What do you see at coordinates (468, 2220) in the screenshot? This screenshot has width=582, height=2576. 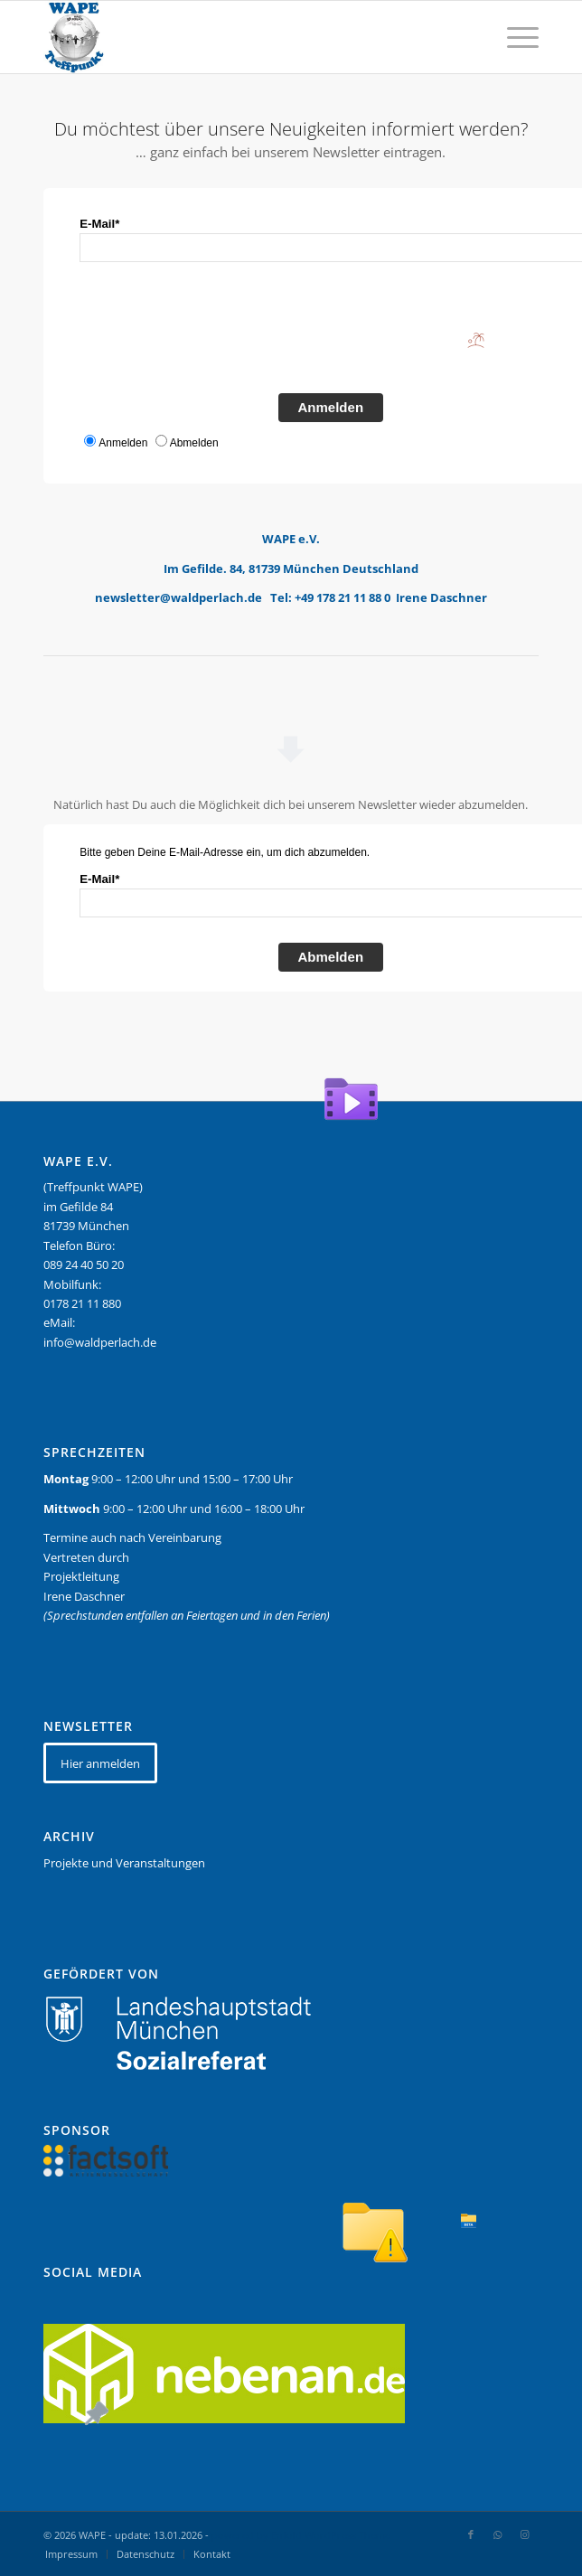 I see `folder containing beta or experimental features` at bounding box center [468, 2220].